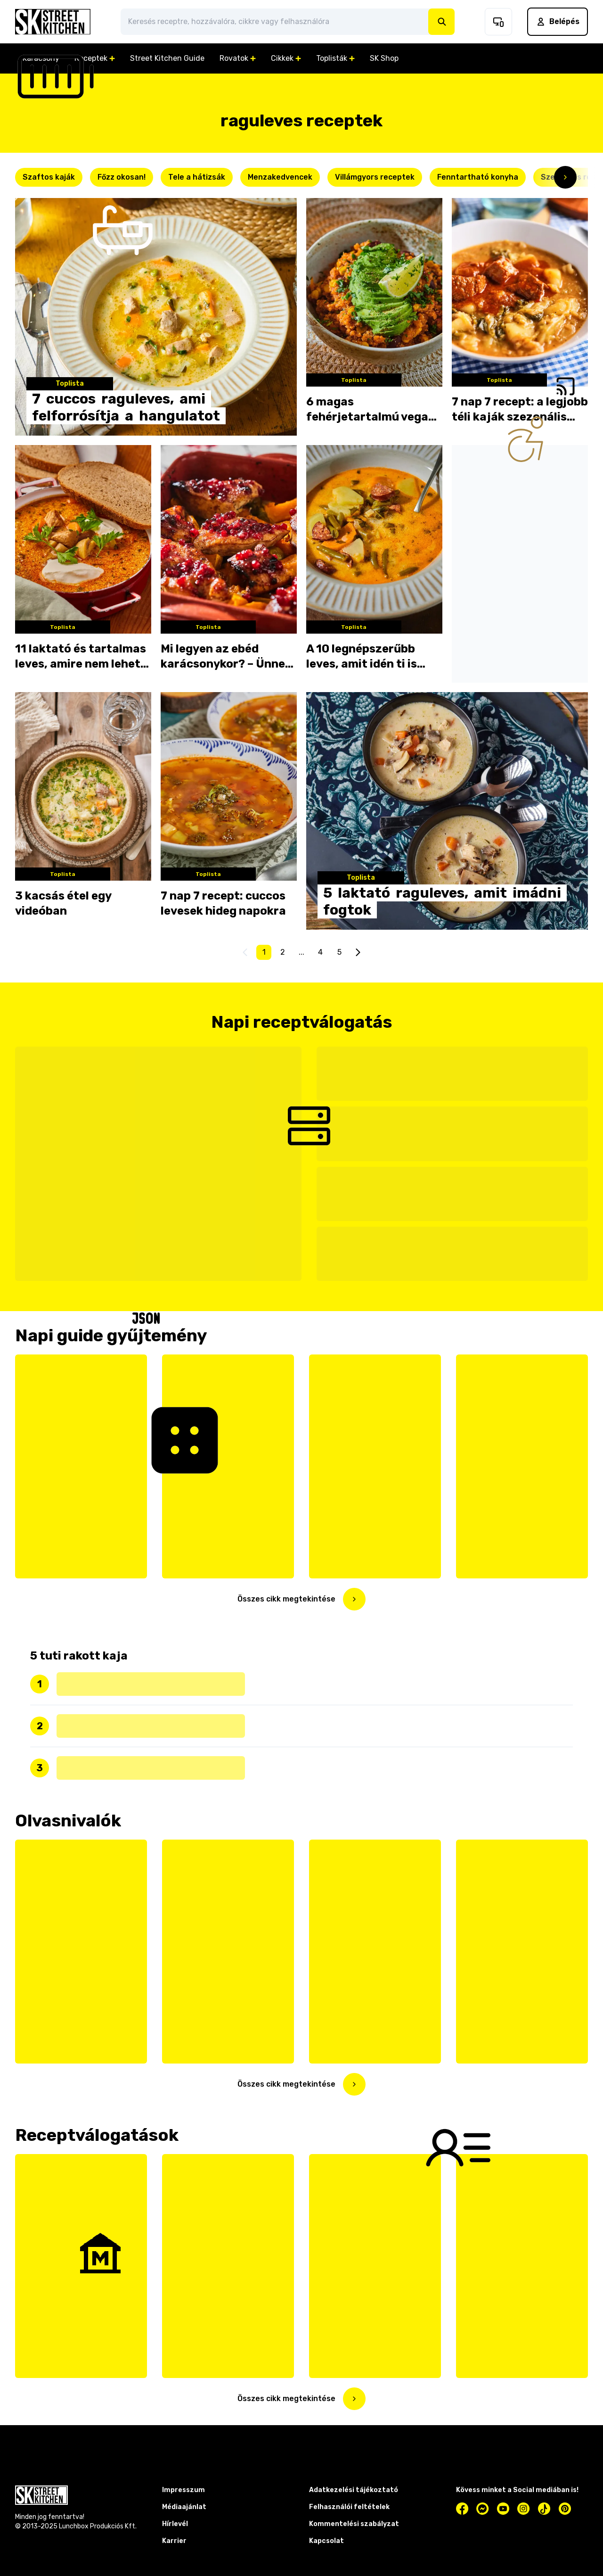 This screenshot has height=2576, width=603. I want to click on cast media to a nearby device, so click(565, 386).